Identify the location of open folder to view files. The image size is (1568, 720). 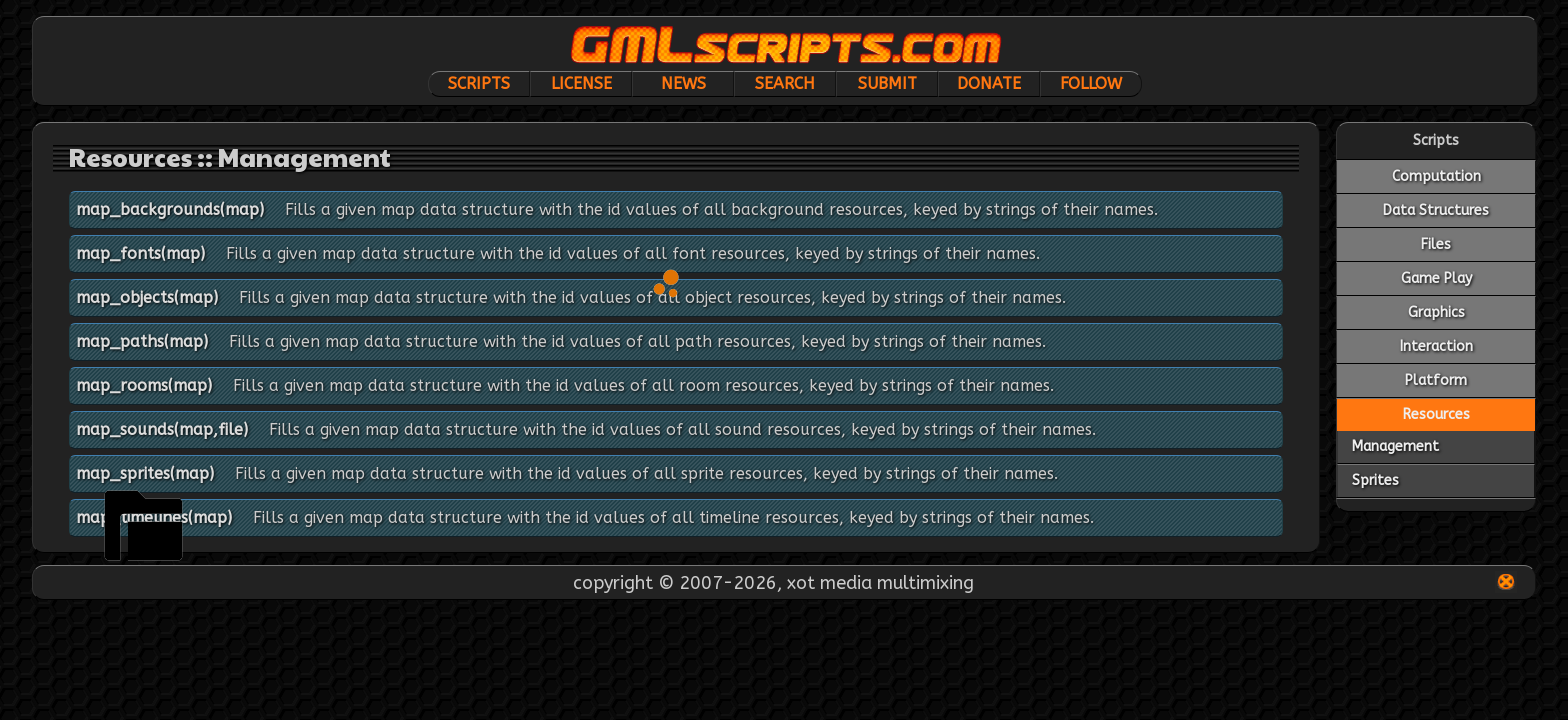
(143, 525).